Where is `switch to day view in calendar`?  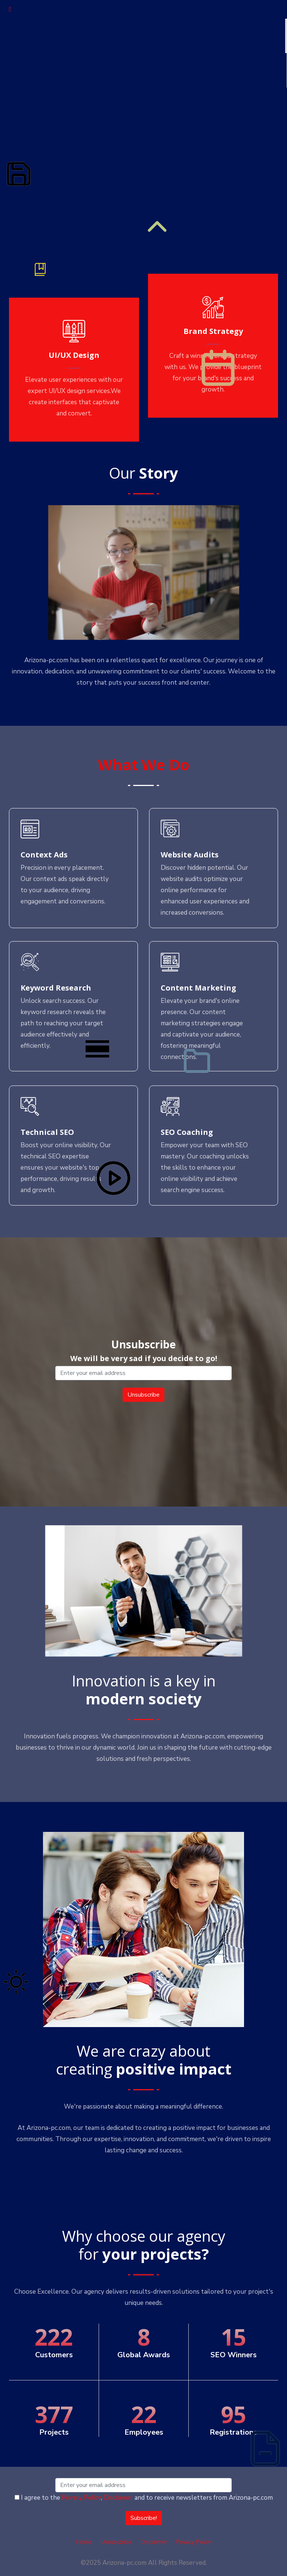 switch to day view in calendar is located at coordinates (97, 1048).